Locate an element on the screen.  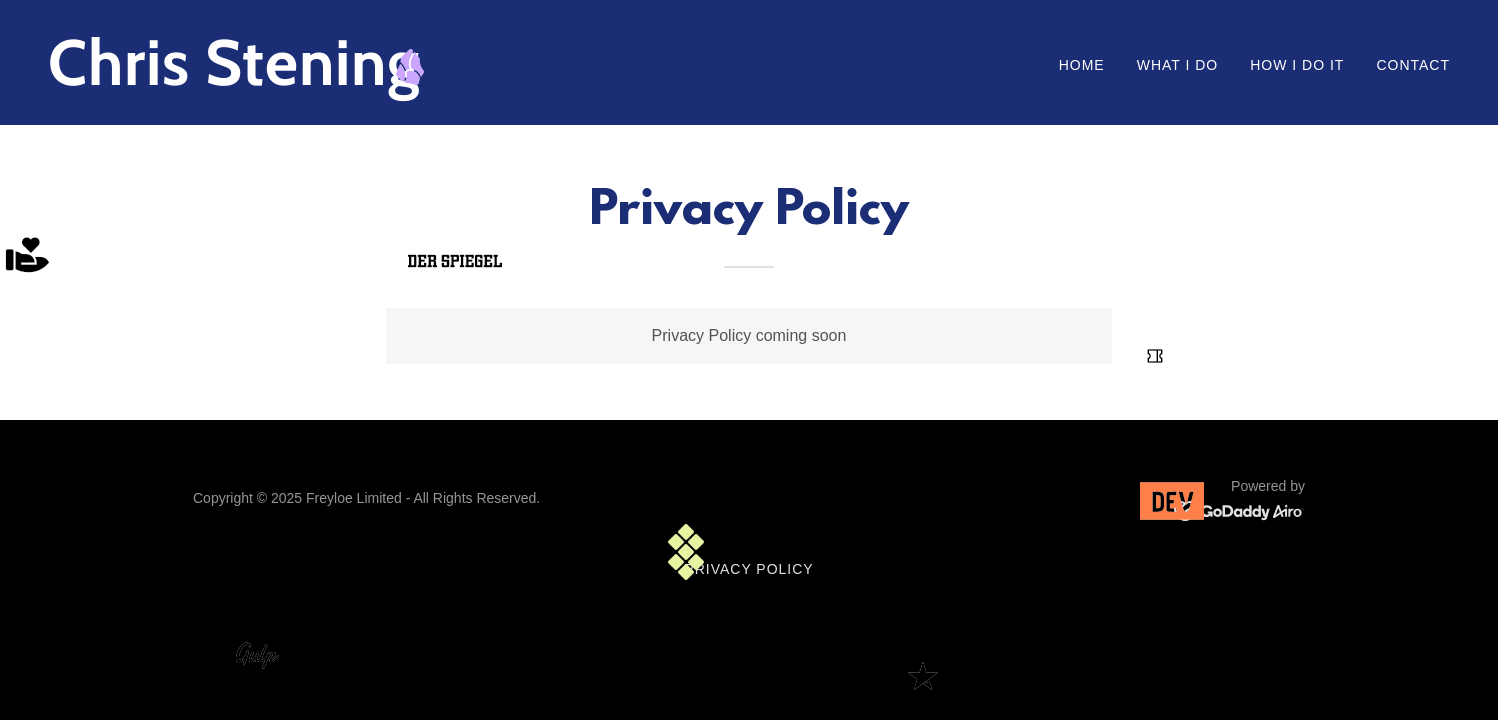
open the Setapp app subscription service is located at coordinates (686, 552).